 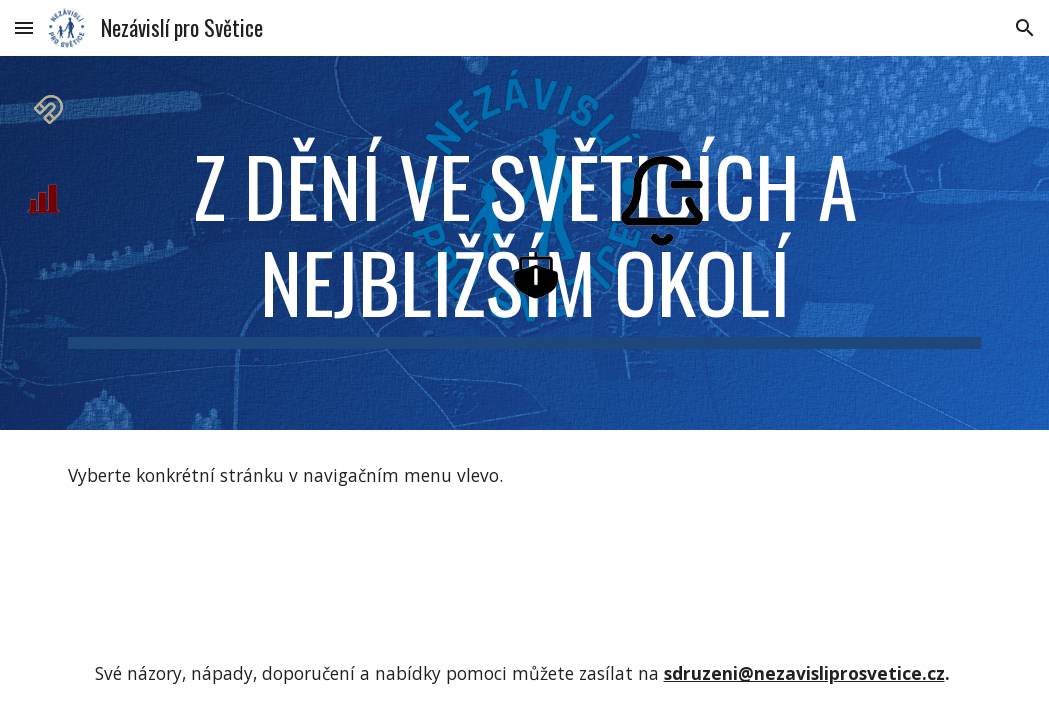 I want to click on activate magnetic snap or alignment, so click(x=49, y=109).